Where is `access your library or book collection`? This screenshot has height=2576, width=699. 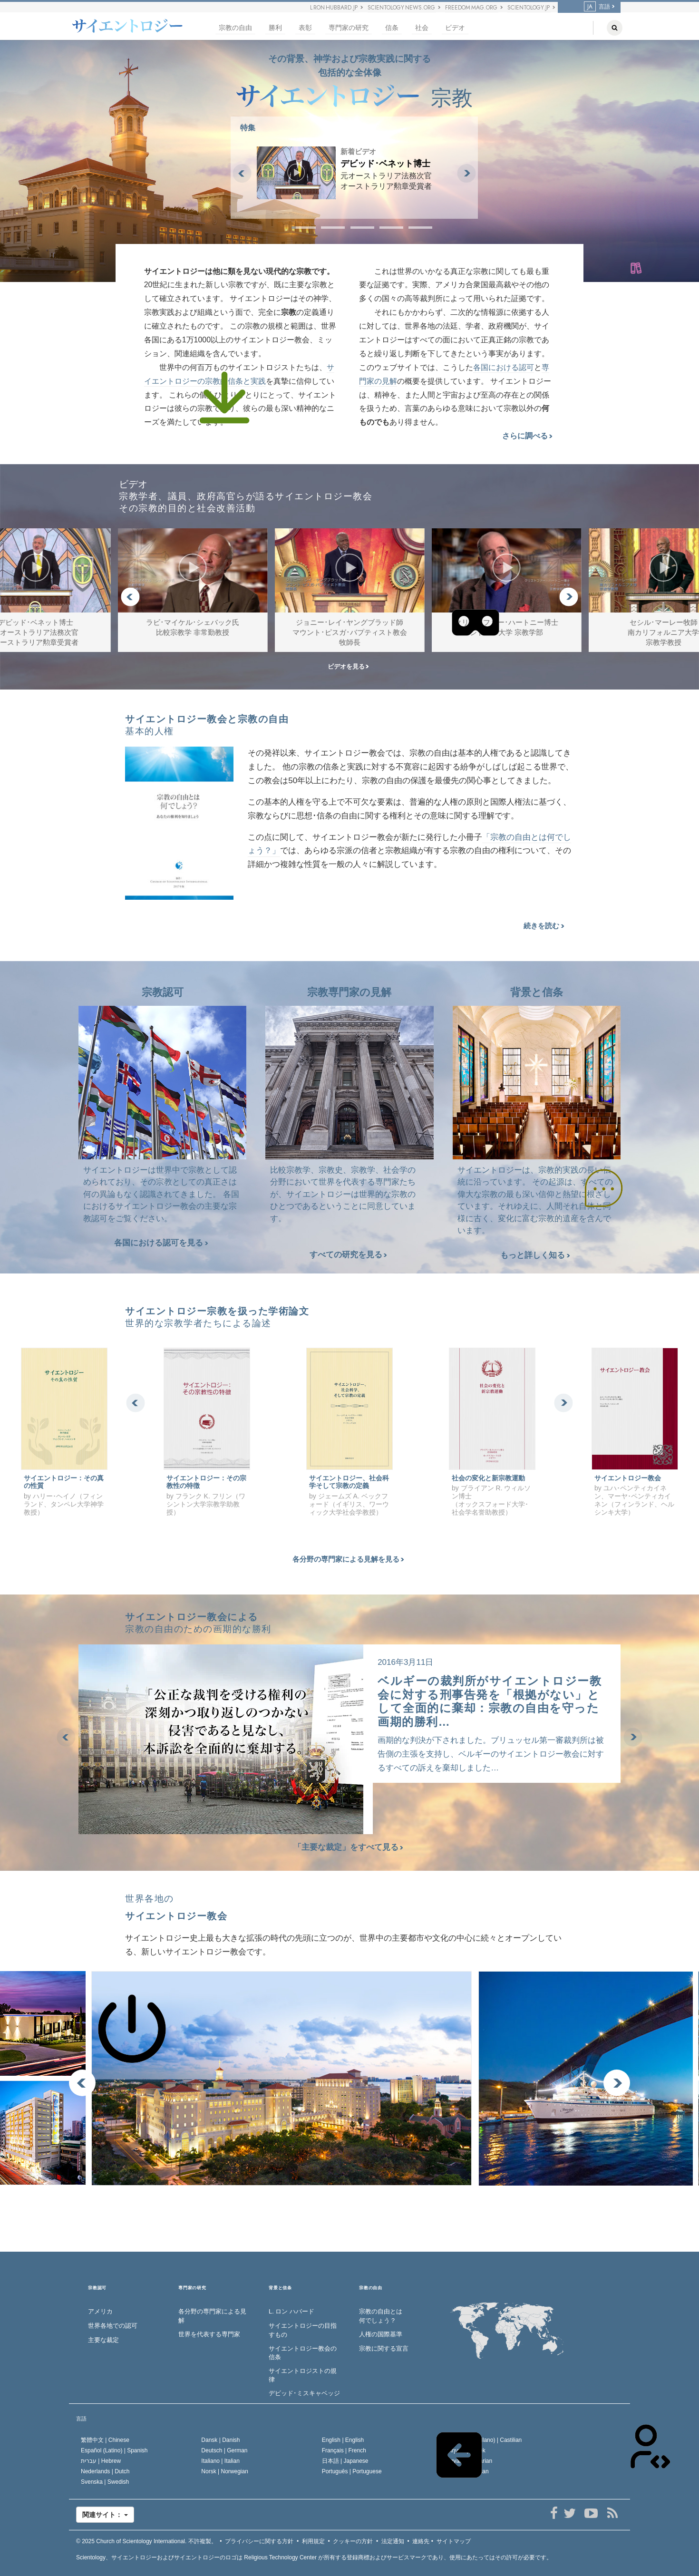
access your library or book collection is located at coordinates (636, 268).